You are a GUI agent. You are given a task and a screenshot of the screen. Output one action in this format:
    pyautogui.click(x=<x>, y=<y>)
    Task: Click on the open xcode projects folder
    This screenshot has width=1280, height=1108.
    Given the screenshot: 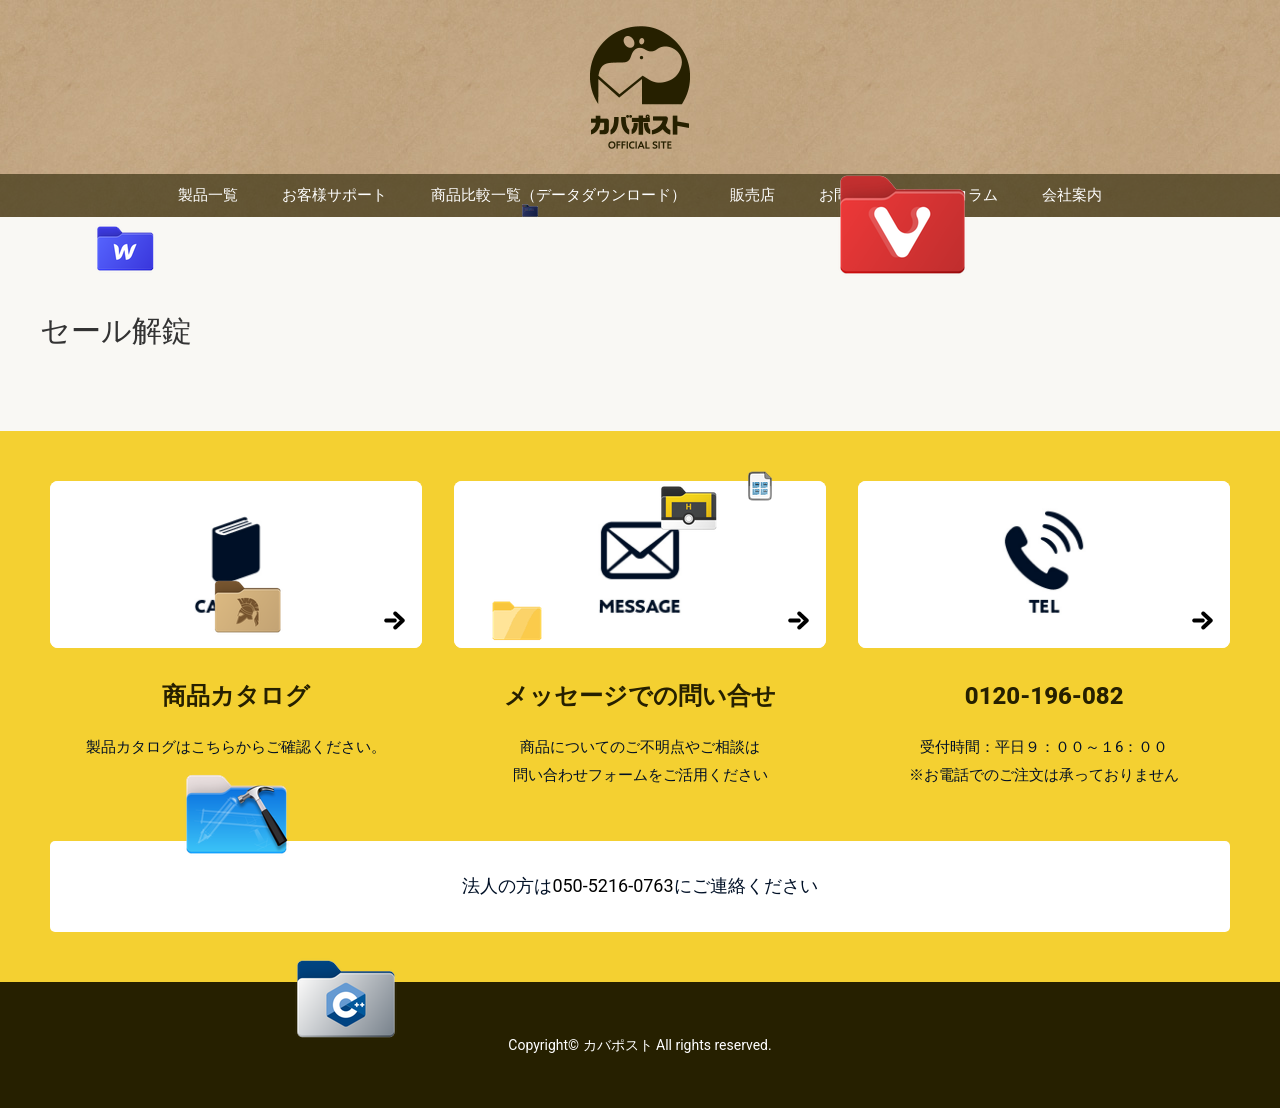 What is the action you would take?
    pyautogui.click(x=236, y=817)
    